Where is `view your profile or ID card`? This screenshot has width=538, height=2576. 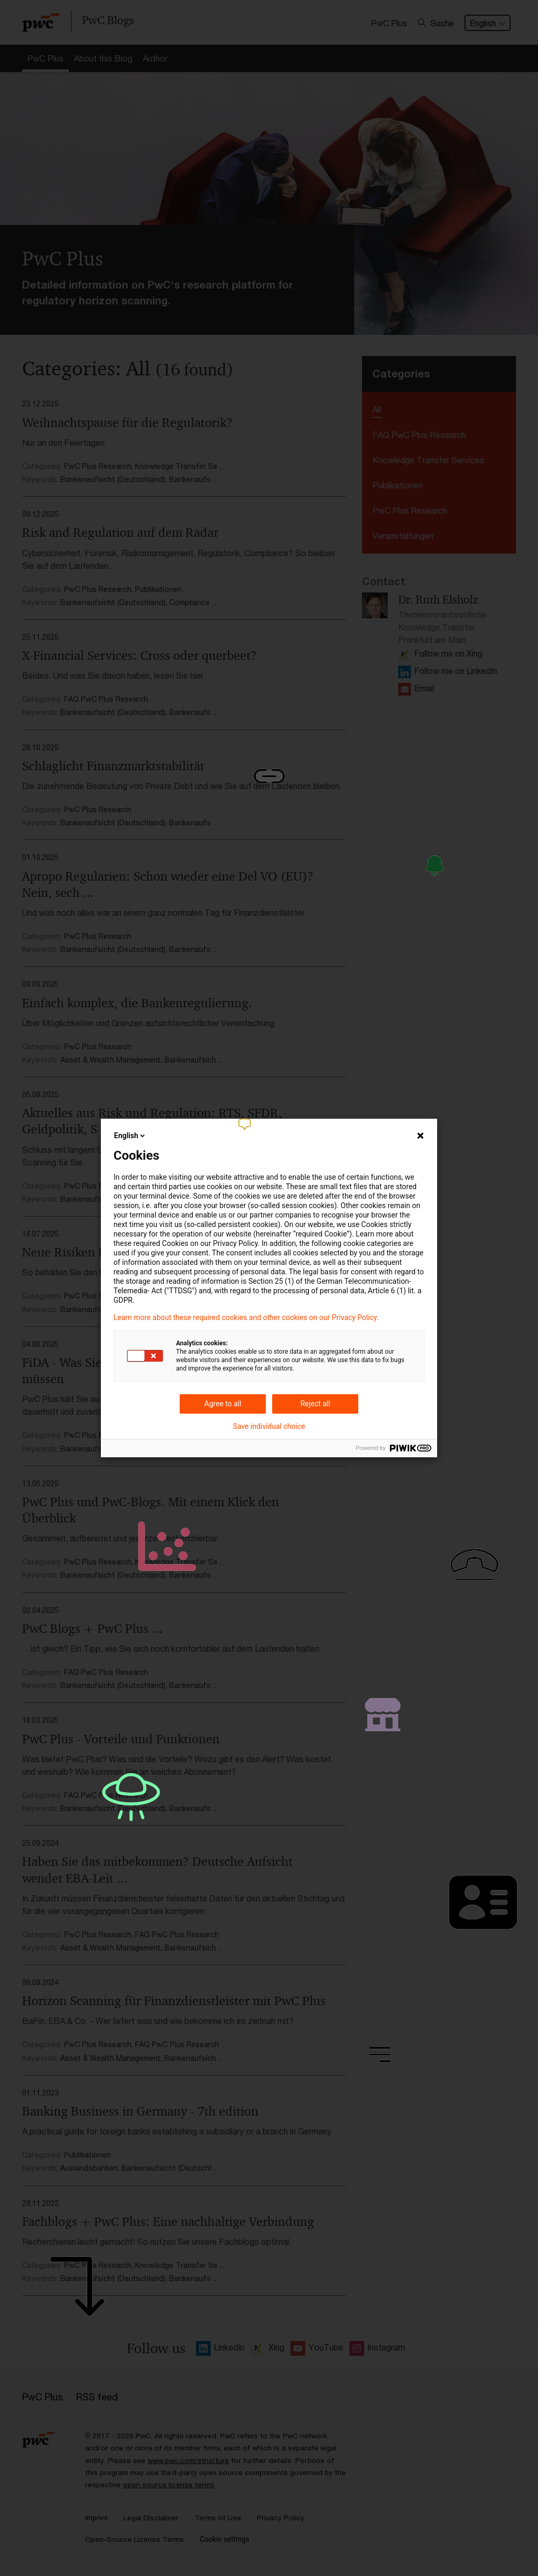
view your profile or ID card is located at coordinates (483, 1902).